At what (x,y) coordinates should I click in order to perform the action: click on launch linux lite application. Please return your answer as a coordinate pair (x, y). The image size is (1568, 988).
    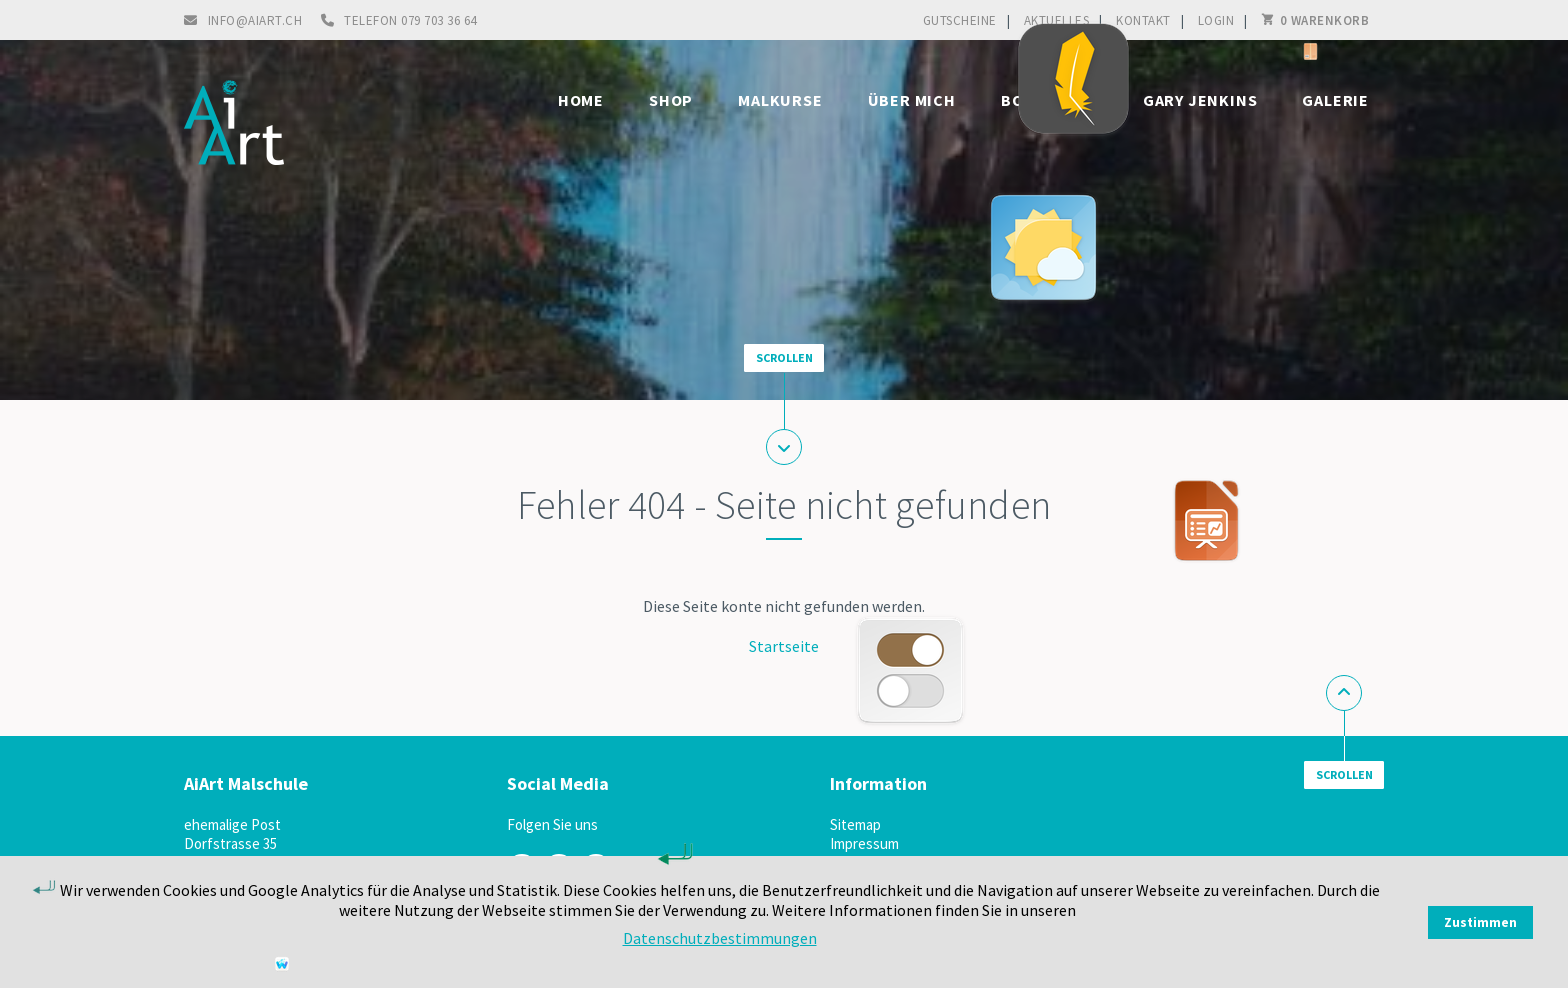
    Looking at the image, I should click on (1073, 78).